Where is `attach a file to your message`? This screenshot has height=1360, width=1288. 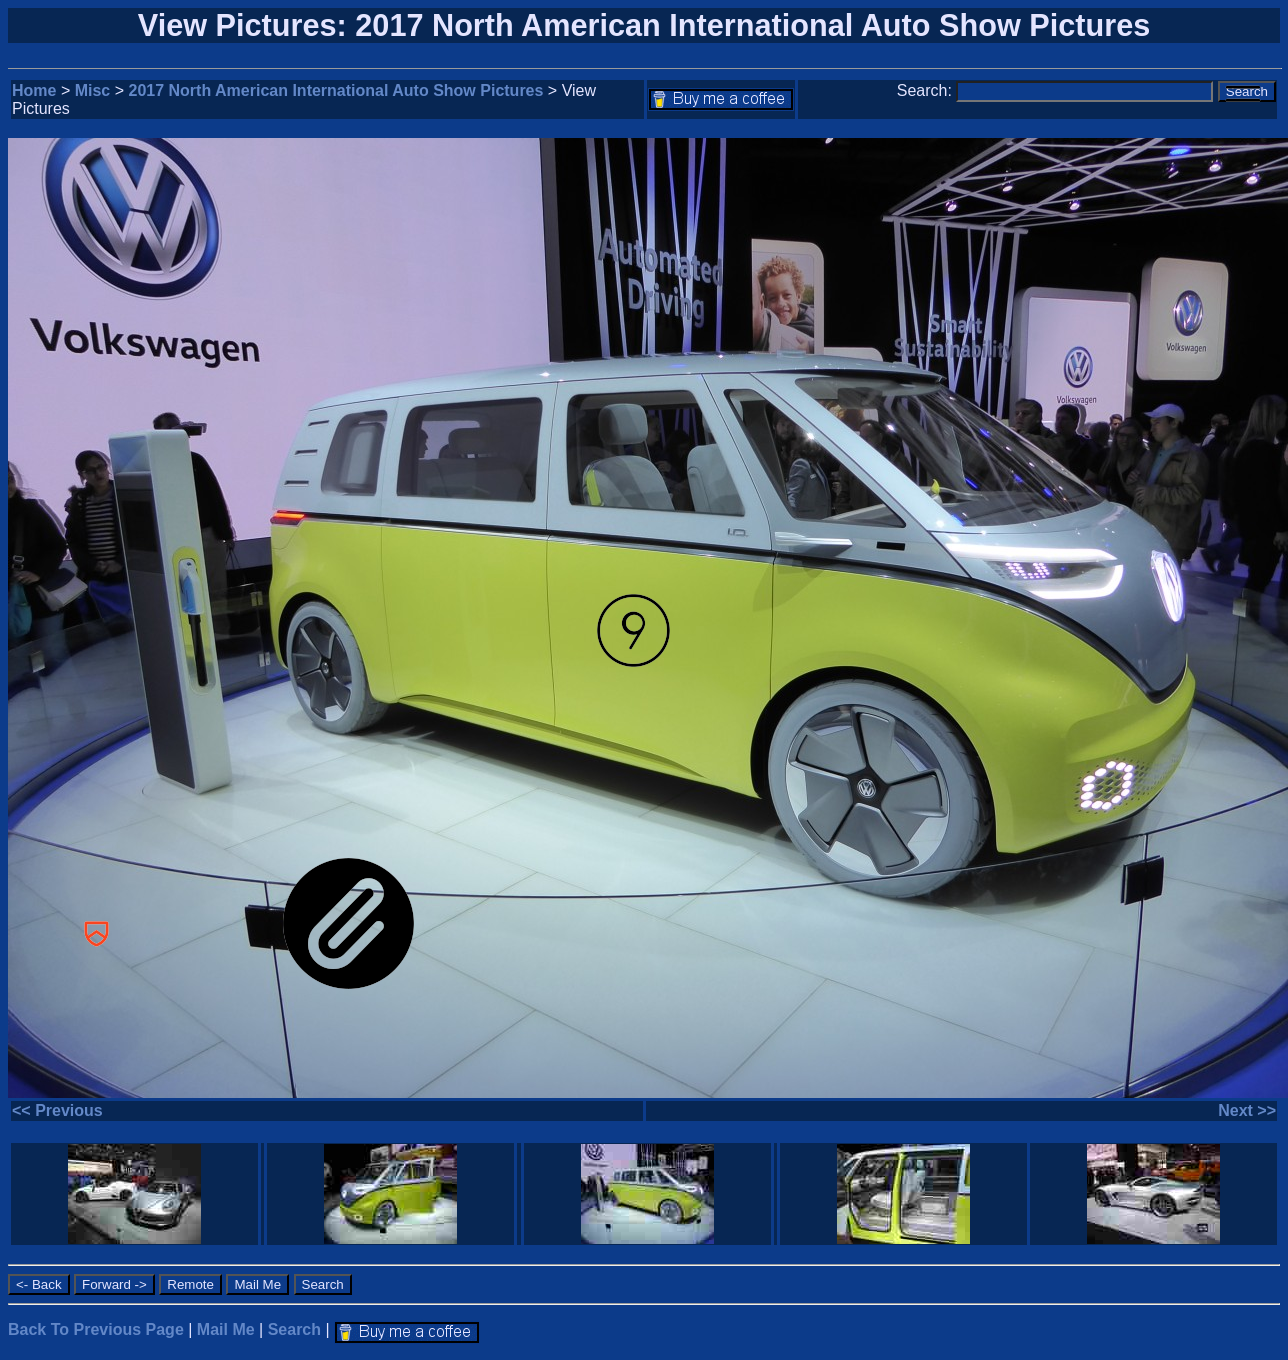
attach a file to your message is located at coordinates (348, 923).